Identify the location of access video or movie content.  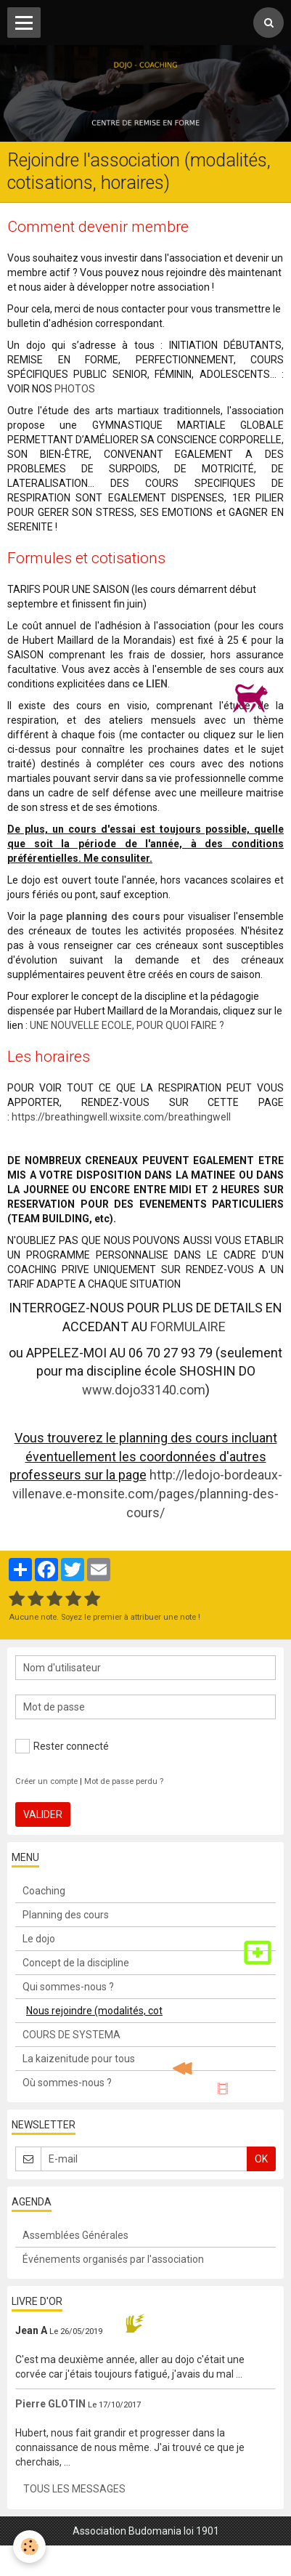
(223, 2088).